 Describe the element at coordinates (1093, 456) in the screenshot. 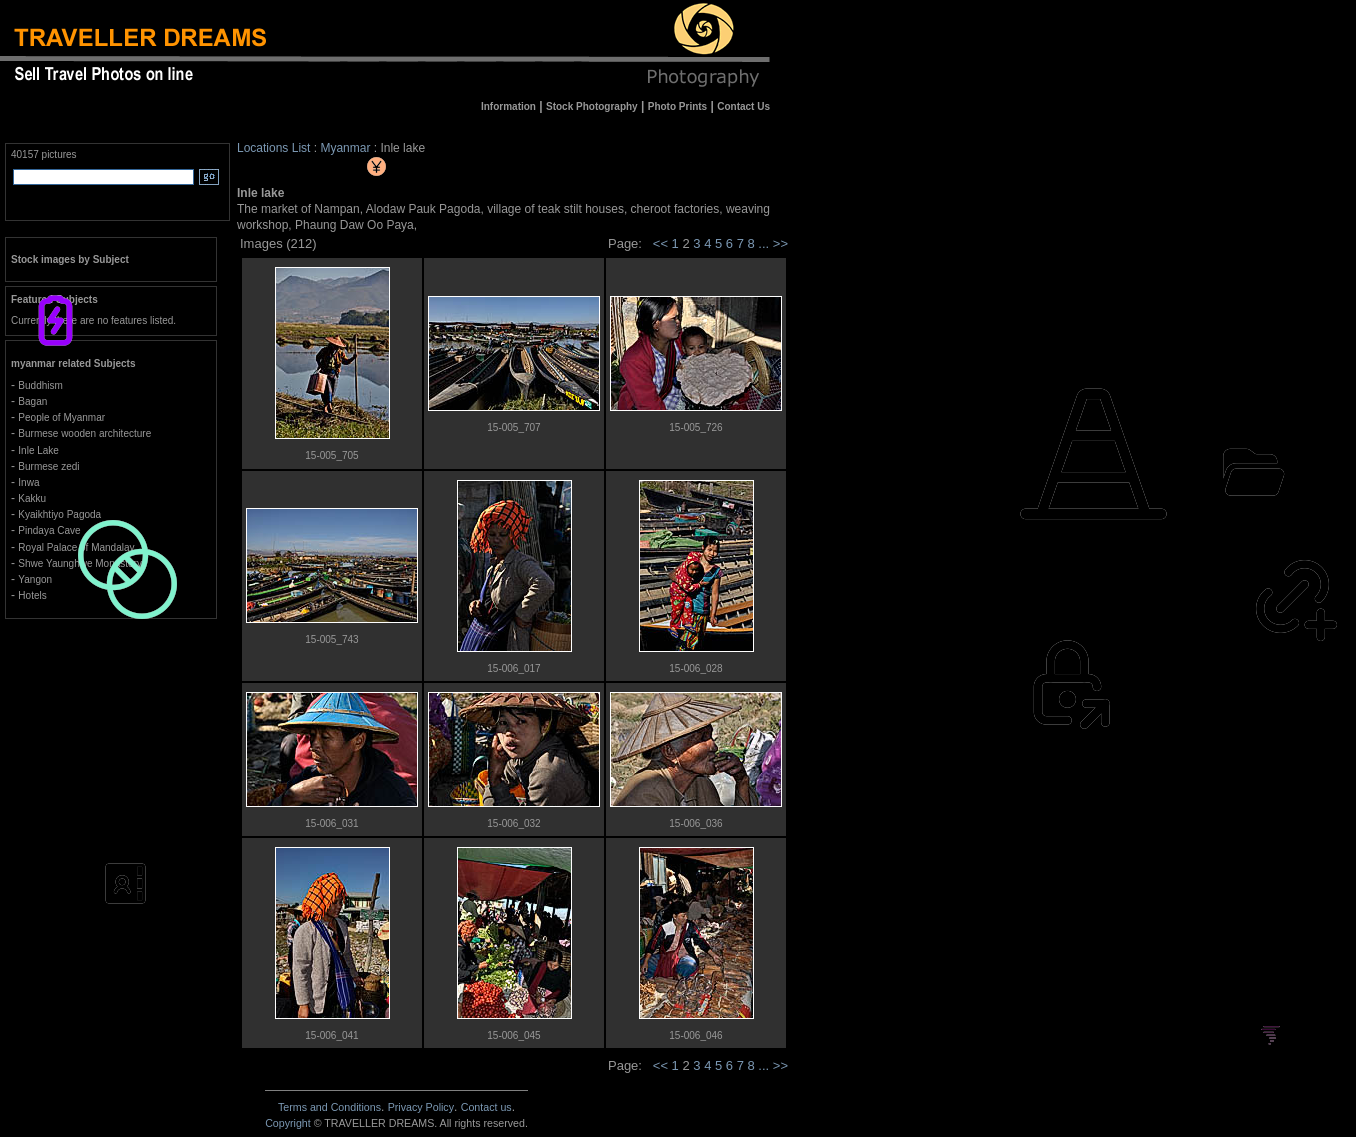

I see `indicates an area under construction or maintenance` at that location.